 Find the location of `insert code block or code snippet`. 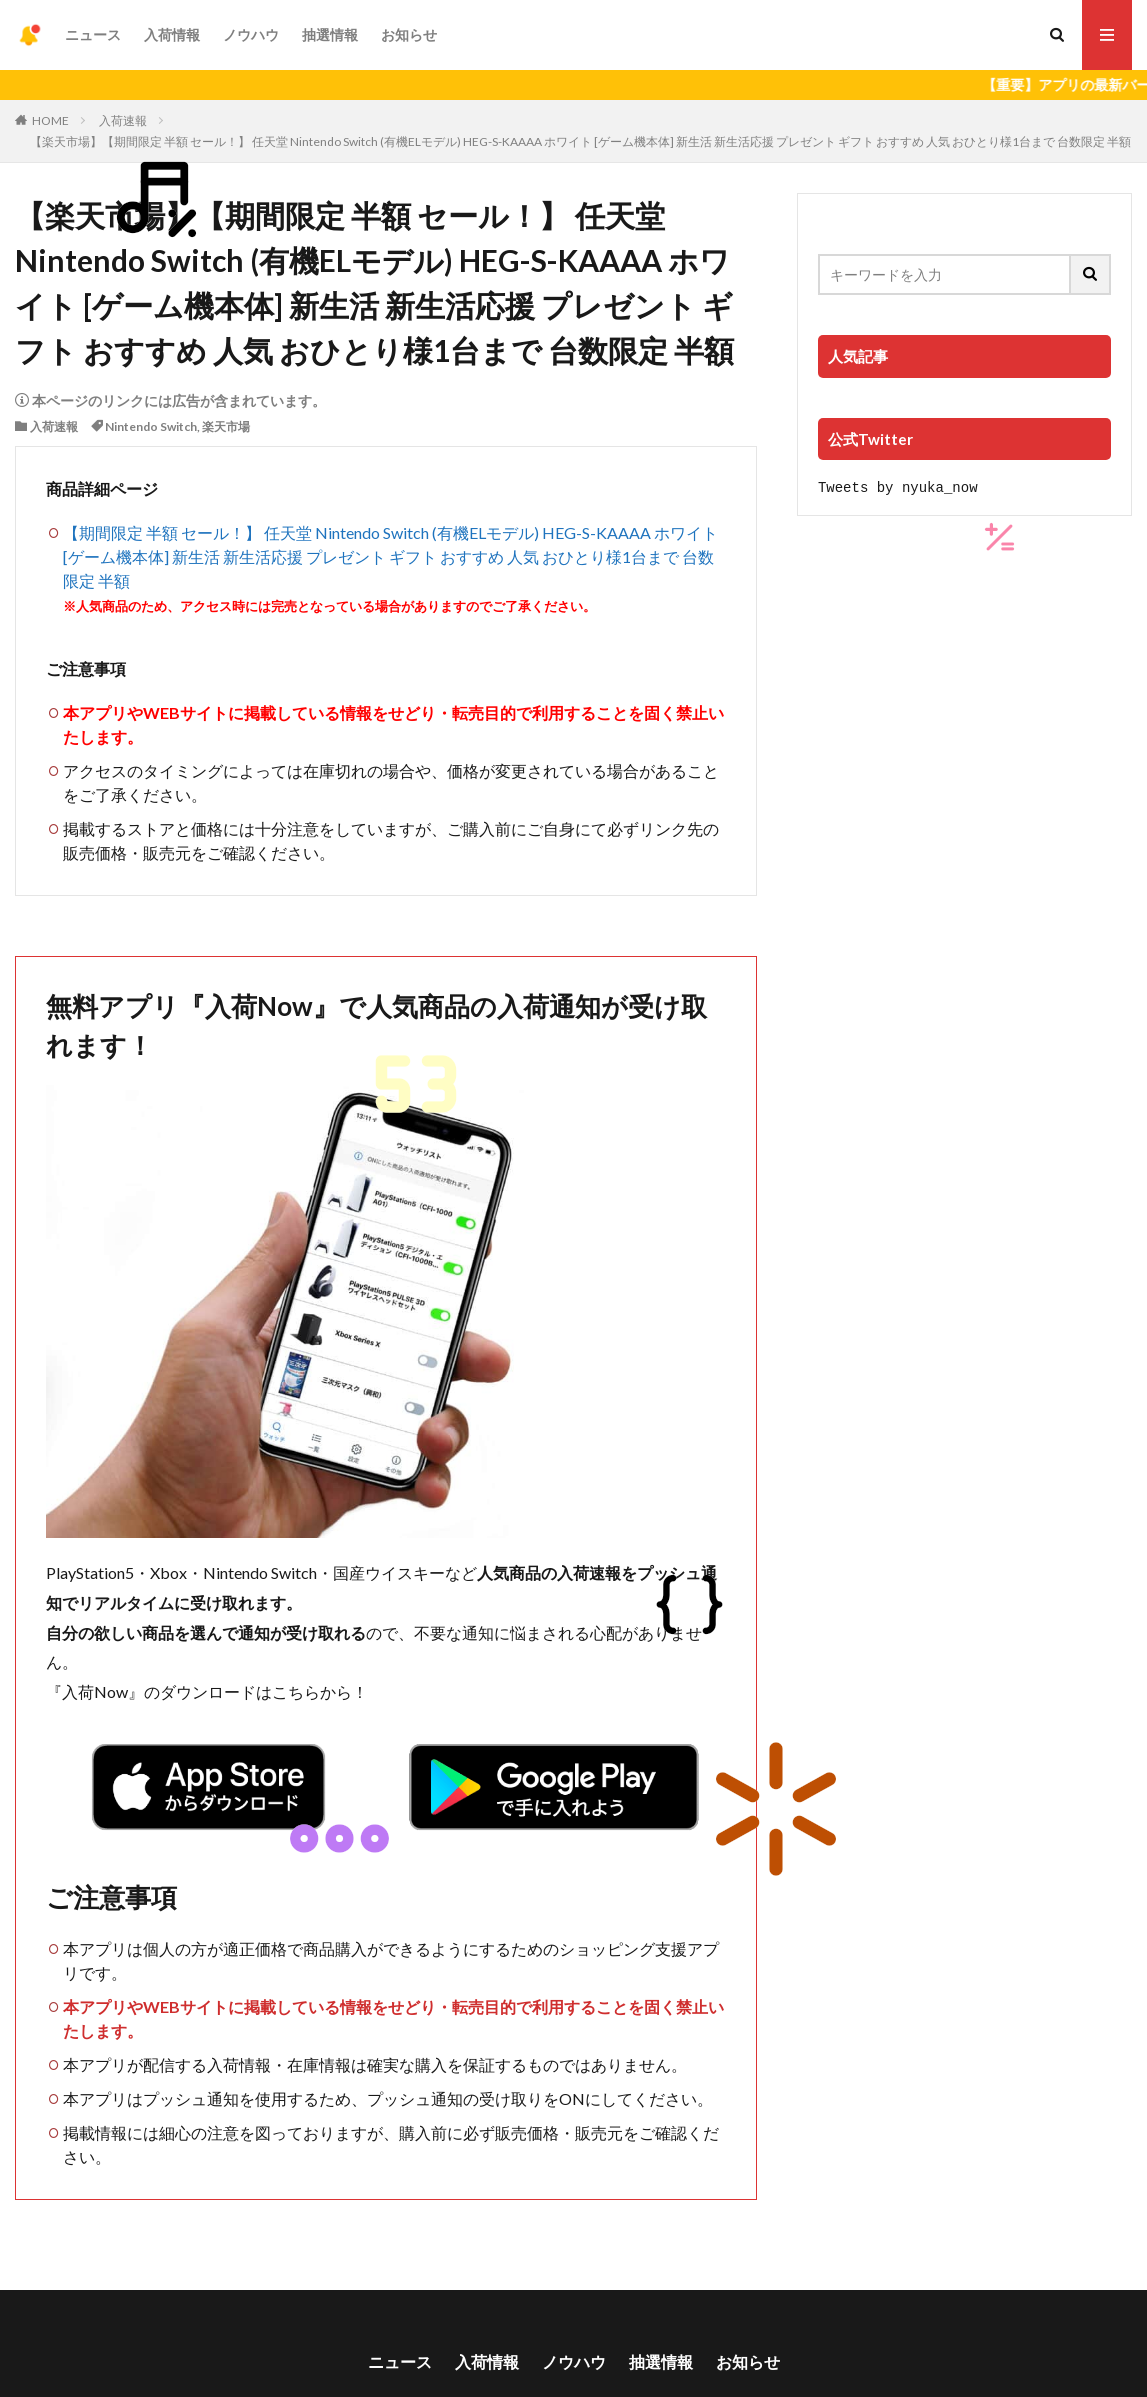

insert code block or code snippet is located at coordinates (689, 1604).